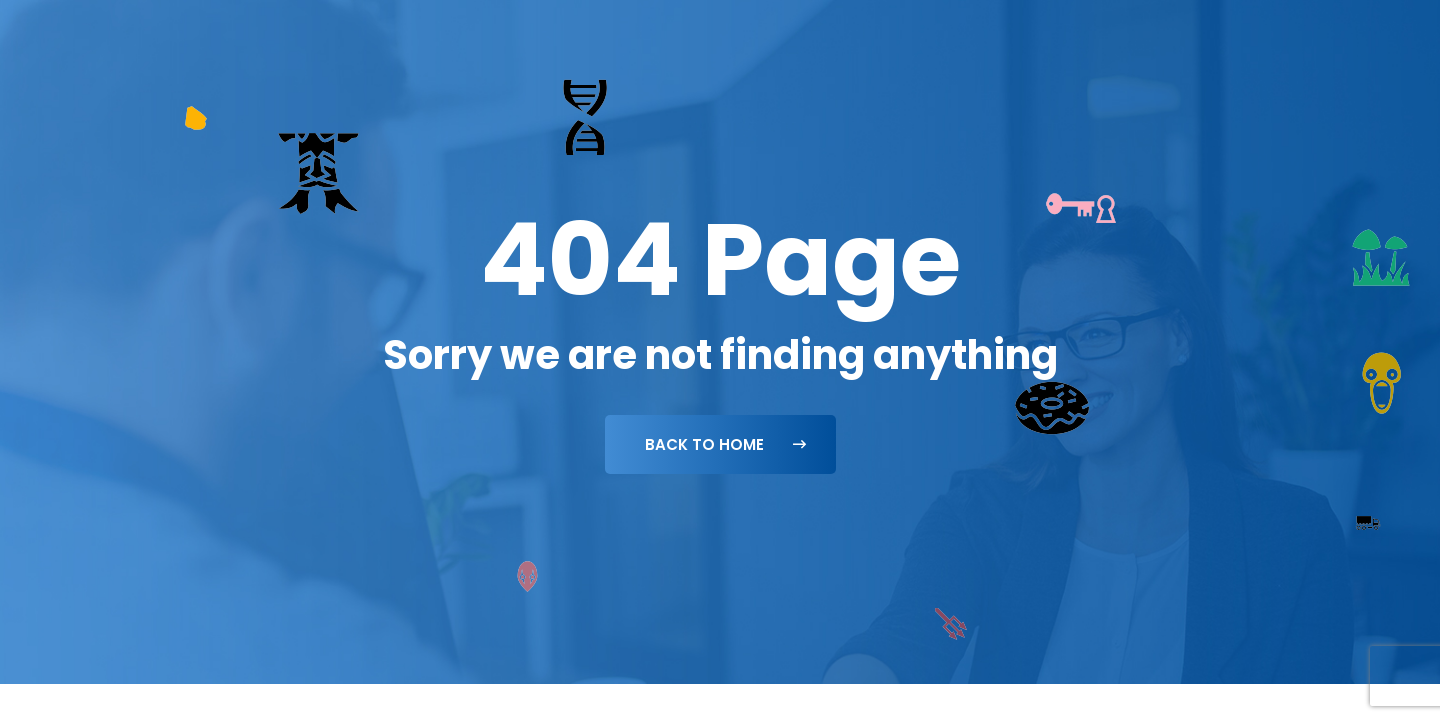 The width and height of the screenshot is (1440, 720). I want to click on the deku tree character from the legend of zelda series, so click(318, 173).